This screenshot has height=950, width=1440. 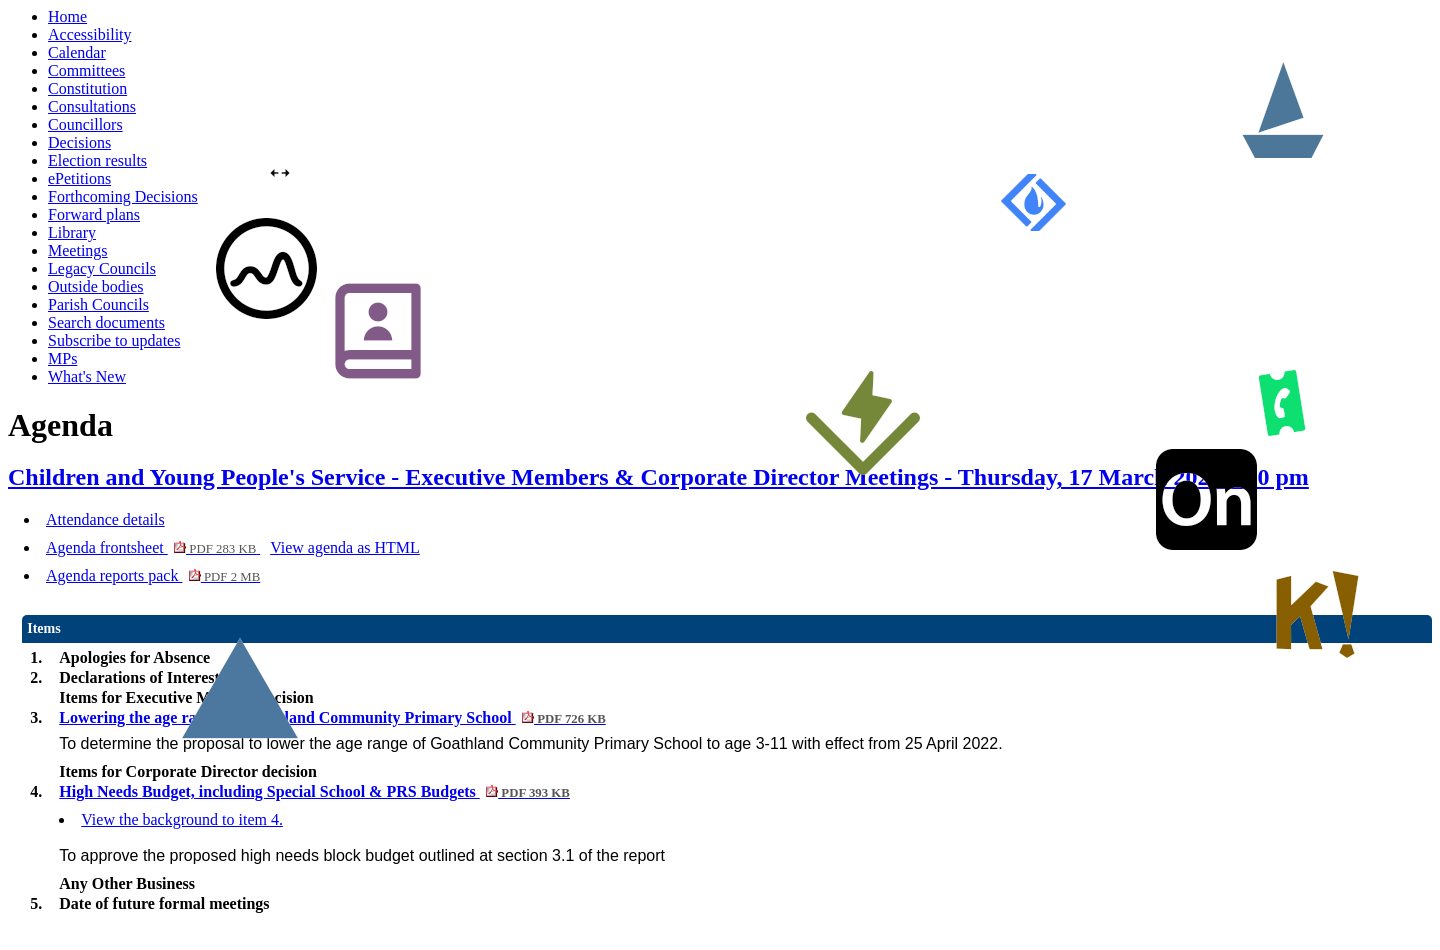 What do you see at coordinates (266, 268) in the screenshot?
I see `open the Flood torrent client` at bounding box center [266, 268].